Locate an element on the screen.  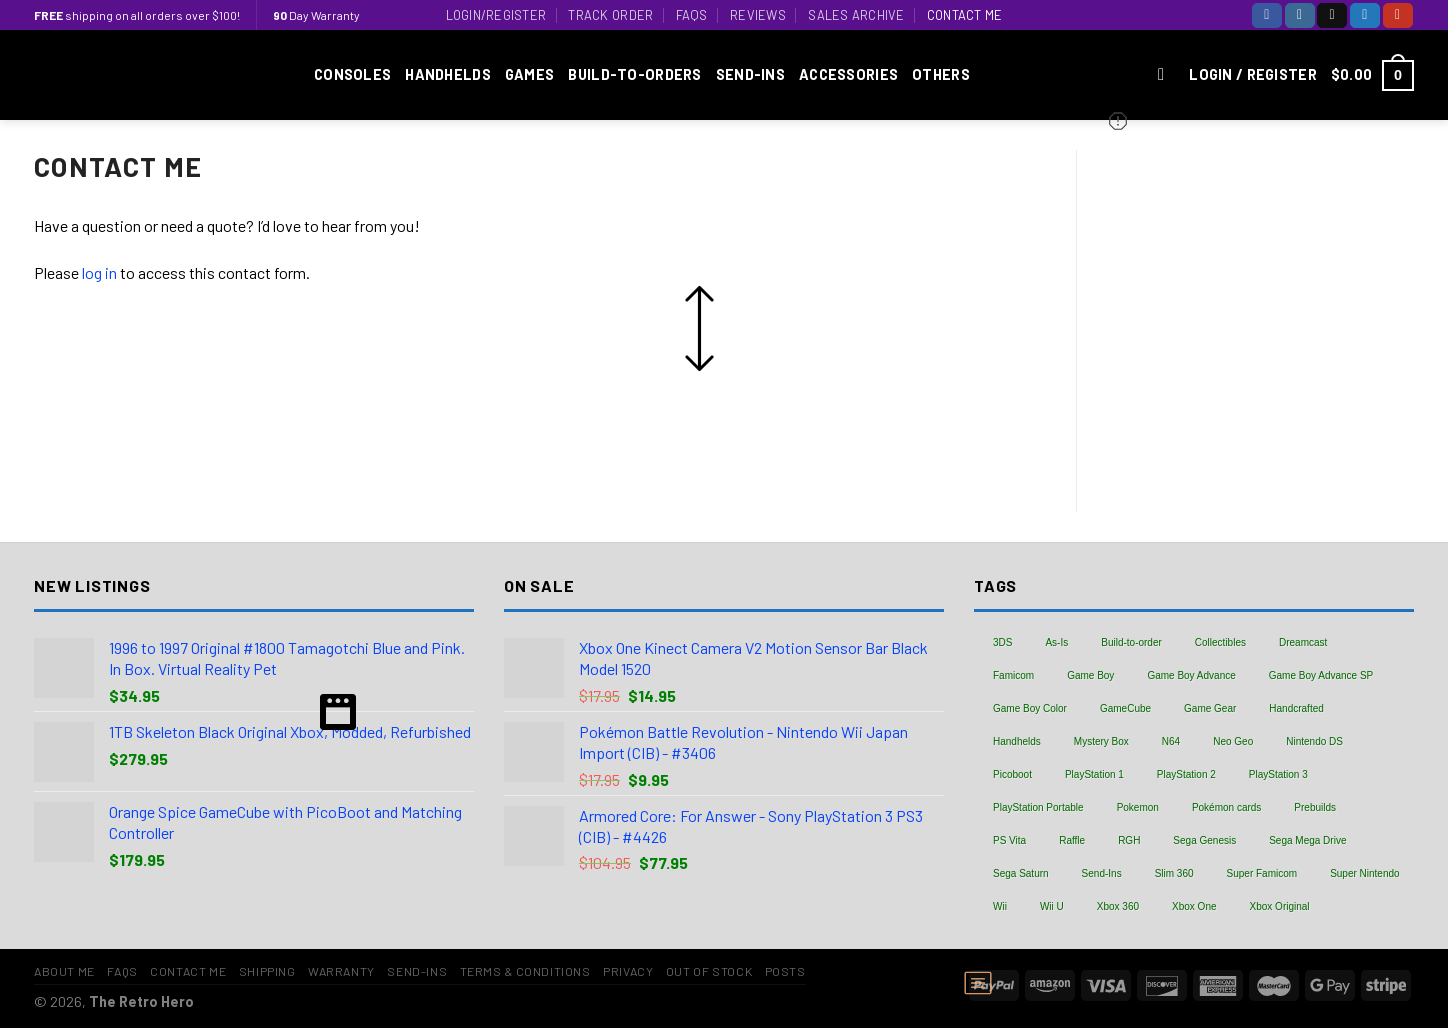
indicates a warning or critical alert is located at coordinates (1118, 121).